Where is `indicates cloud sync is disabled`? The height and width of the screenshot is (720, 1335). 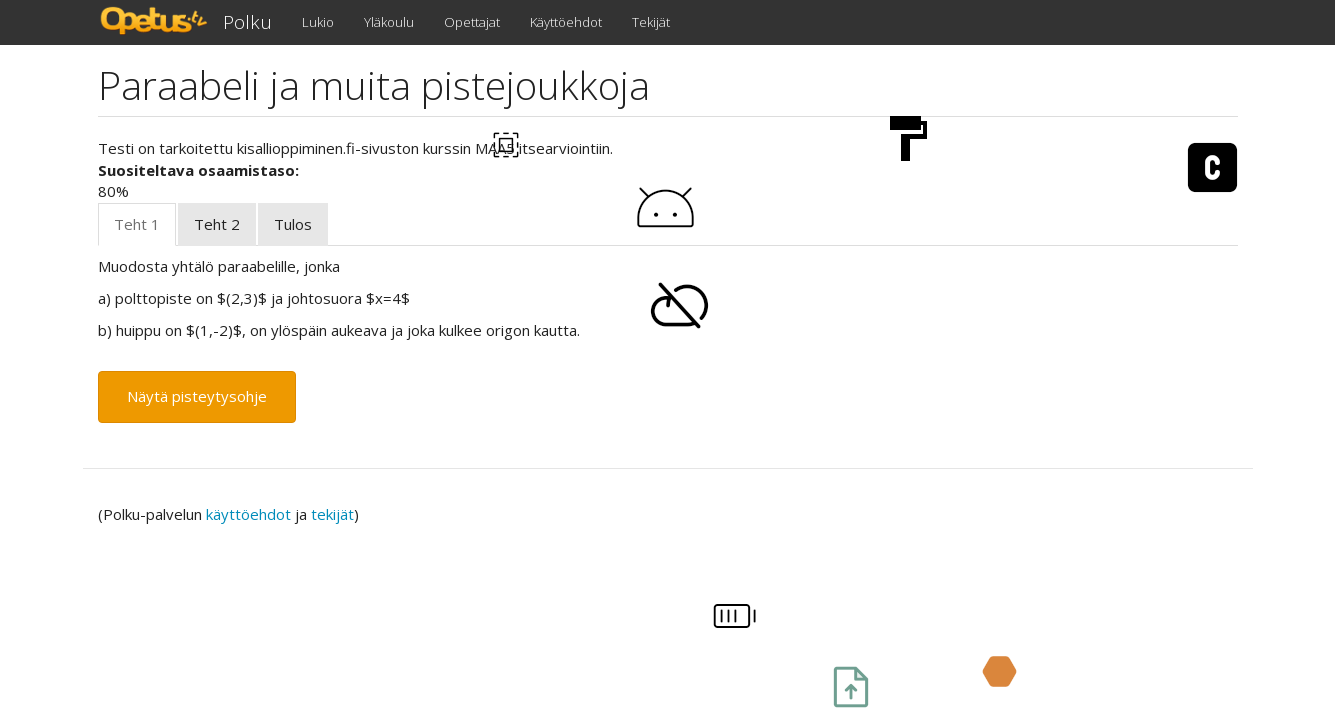 indicates cloud sync is disabled is located at coordinates (679, 305).